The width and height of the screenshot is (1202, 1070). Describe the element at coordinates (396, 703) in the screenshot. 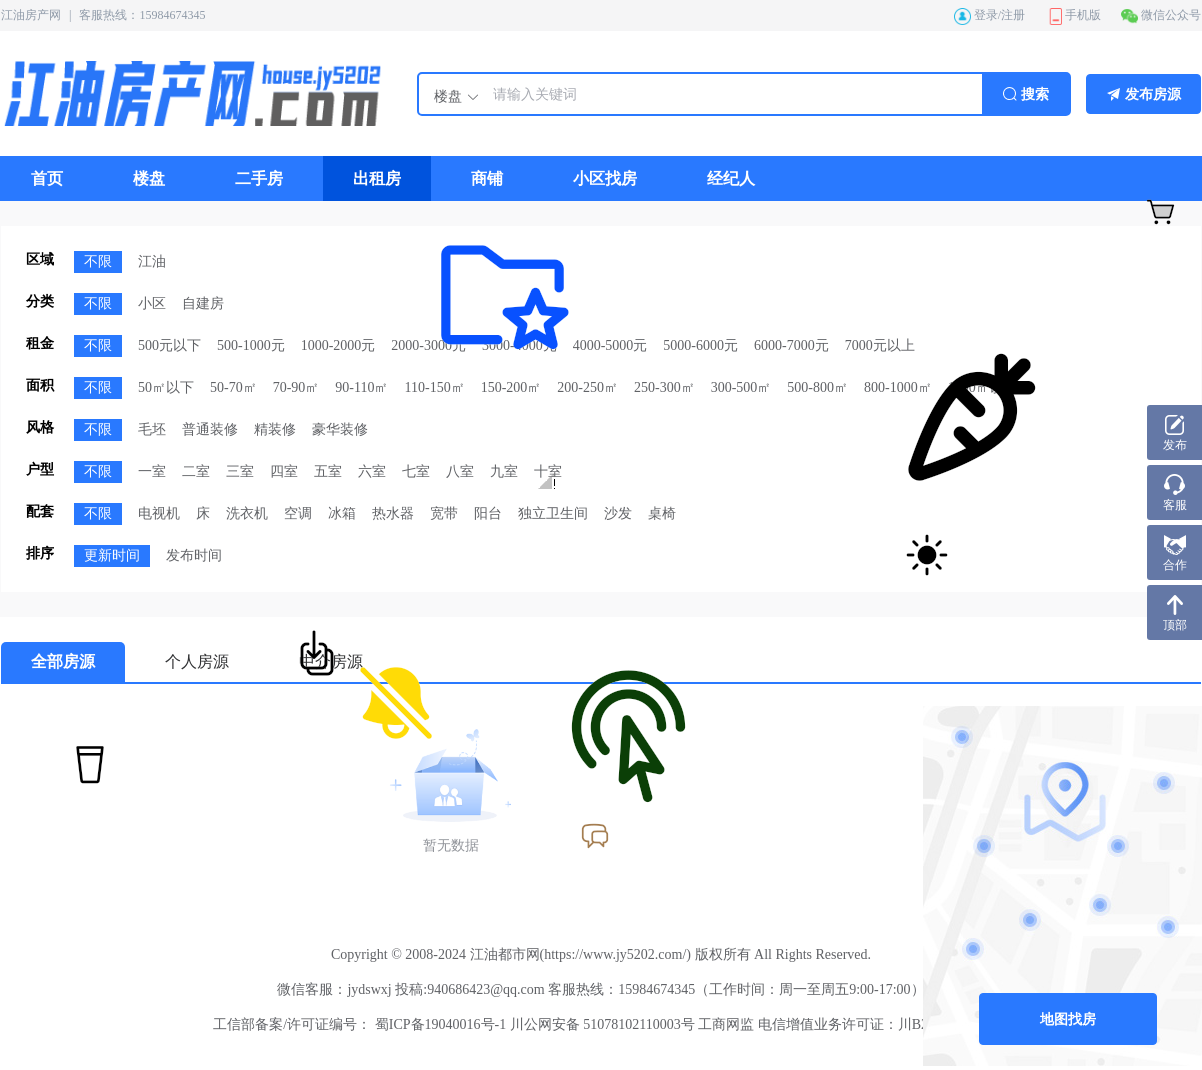

I see `mute notifications` at that location.